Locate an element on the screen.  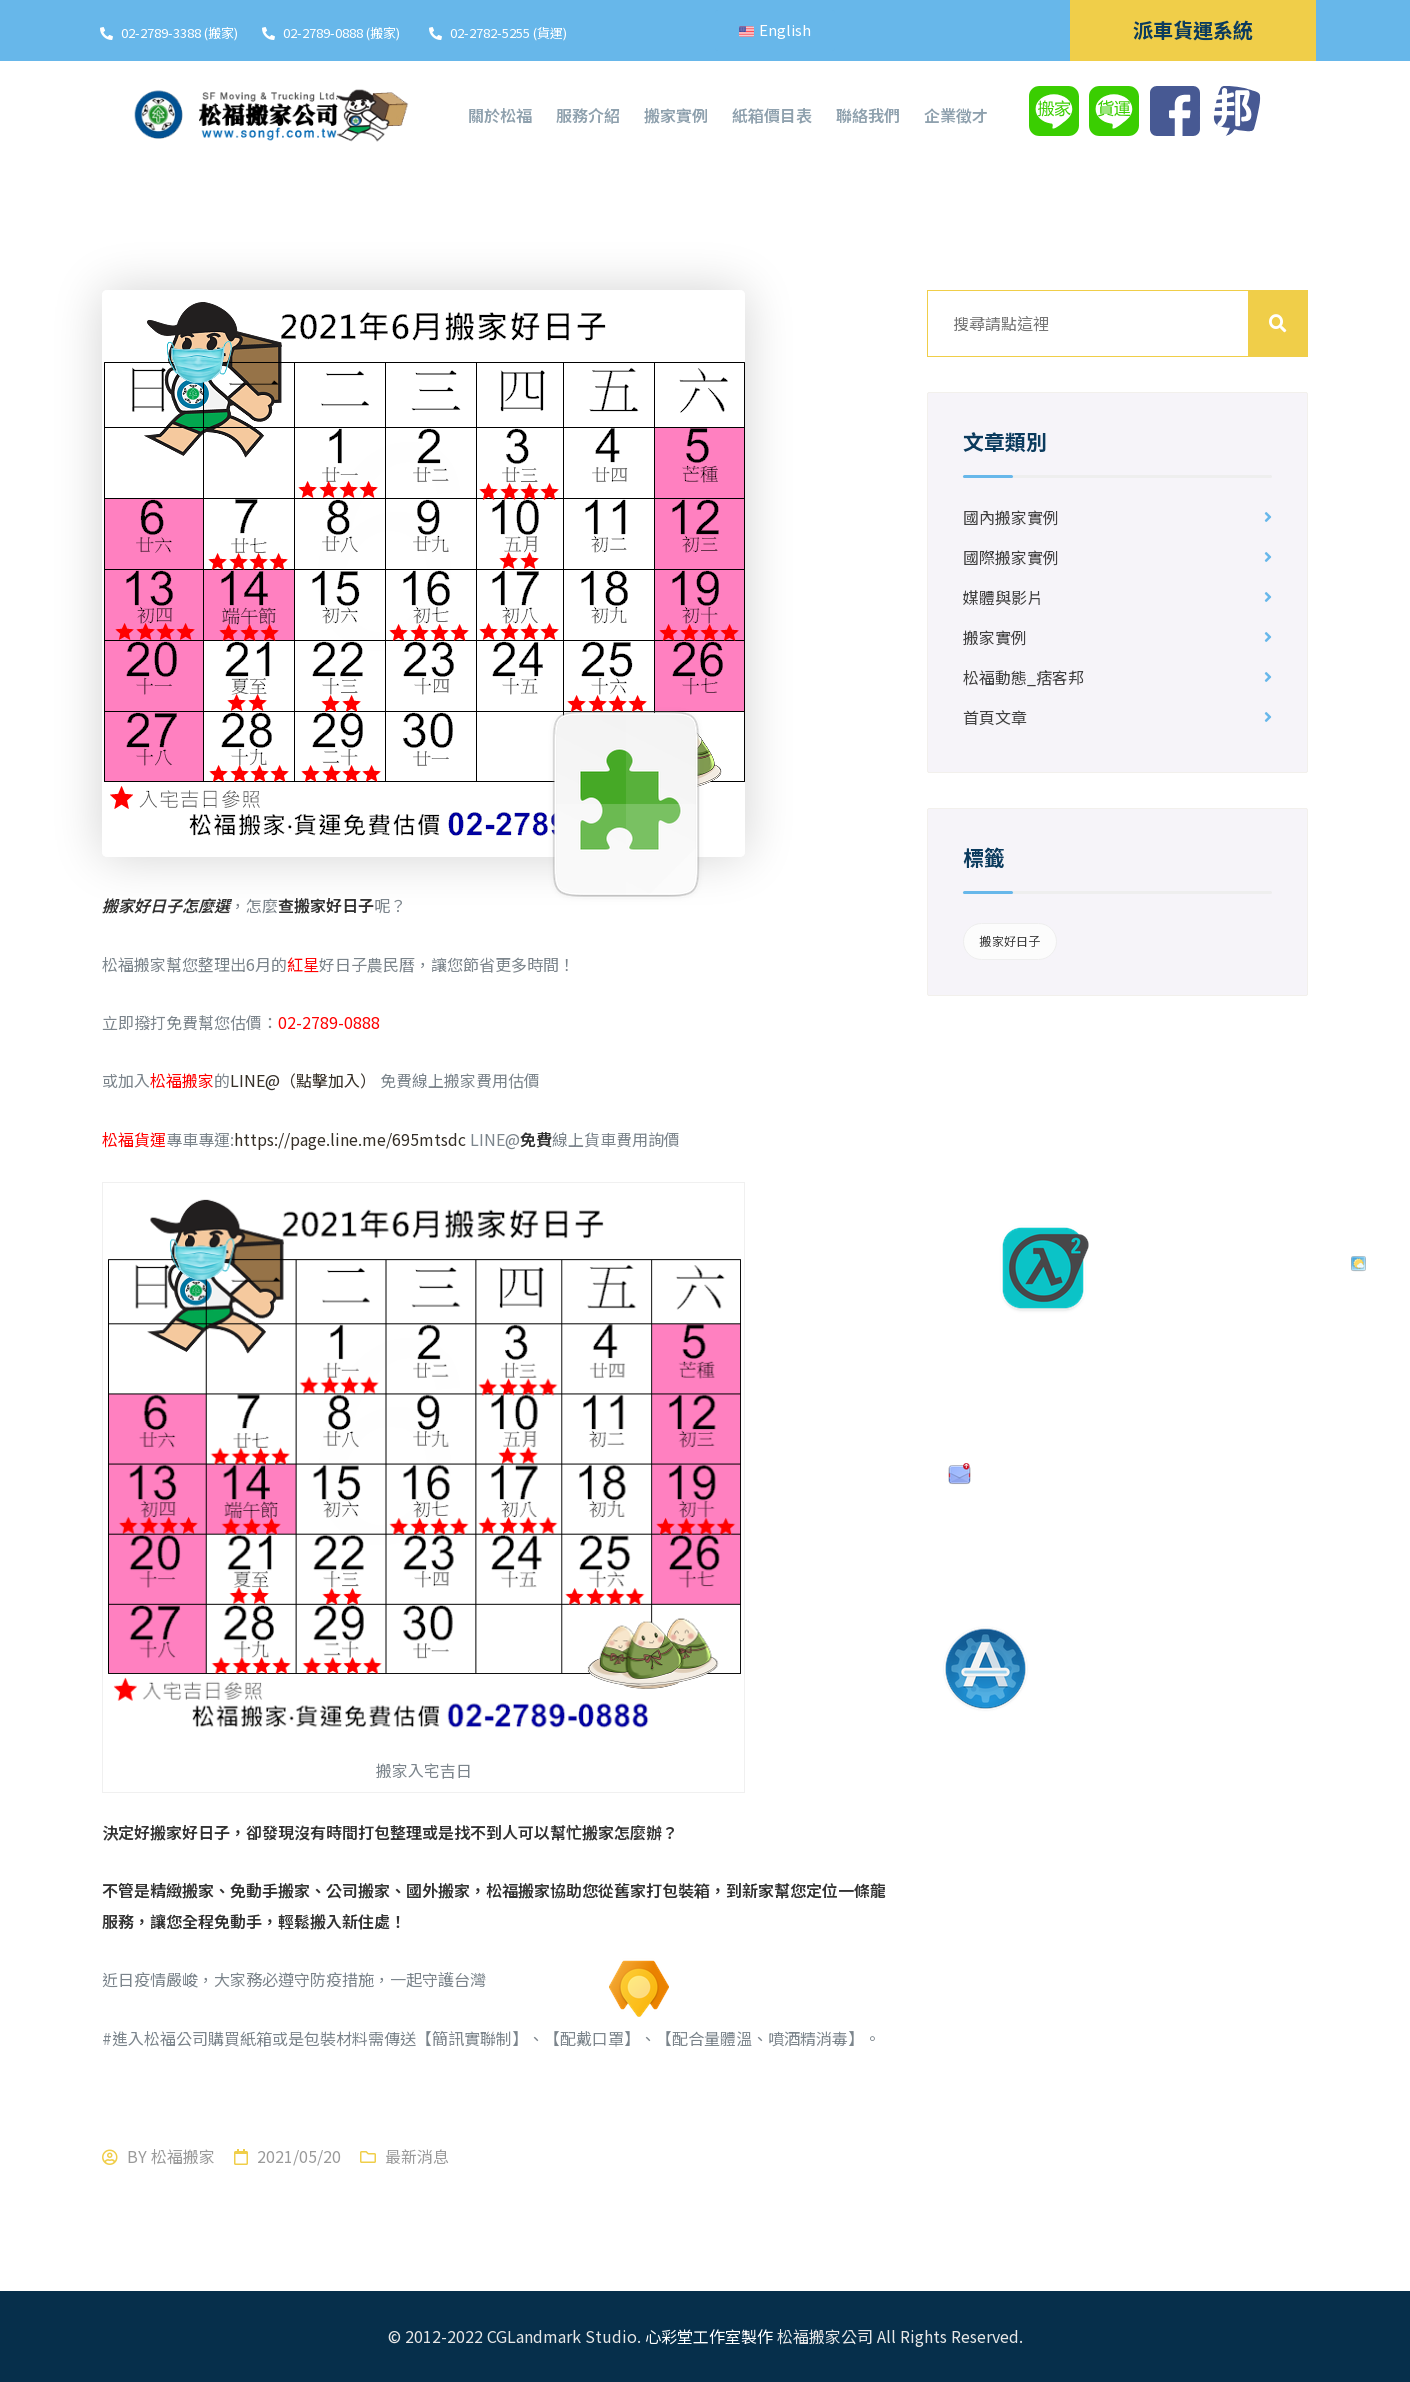
send an email or message is located at coordinates (959, 1474).